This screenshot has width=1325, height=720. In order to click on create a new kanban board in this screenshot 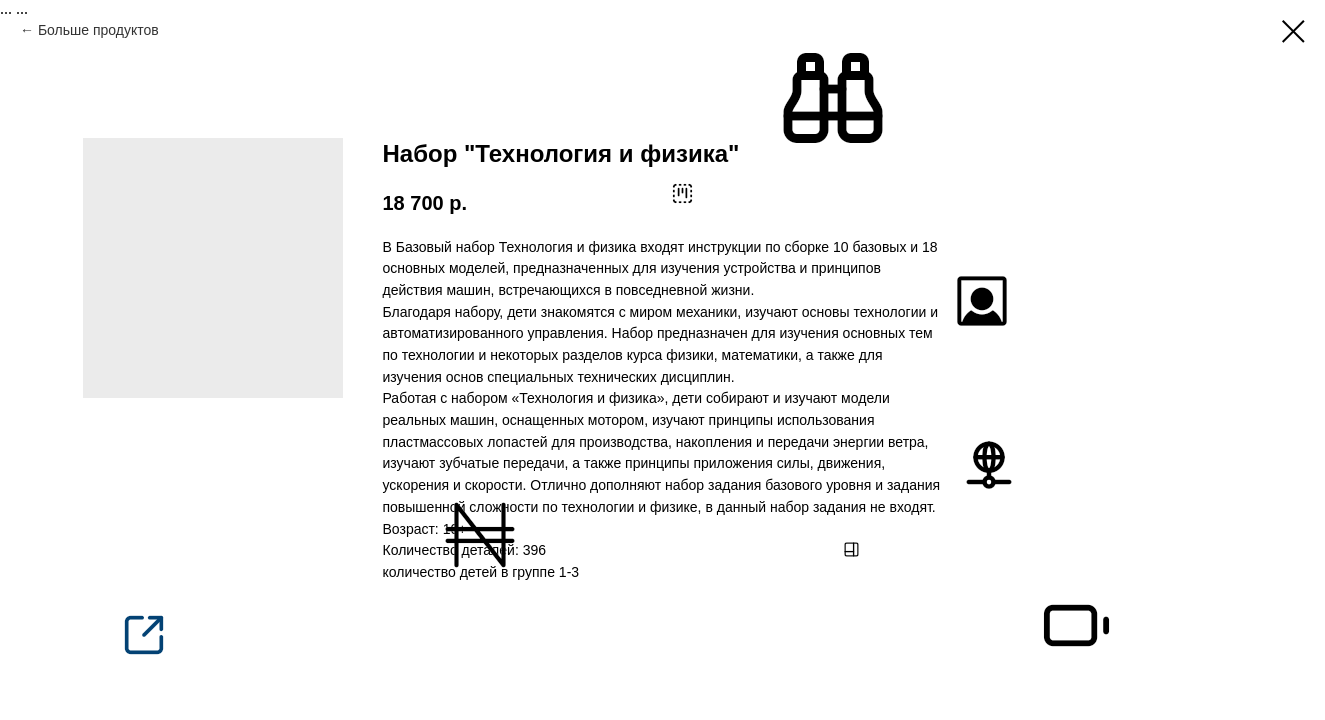, I will do `click(682, 193)`.